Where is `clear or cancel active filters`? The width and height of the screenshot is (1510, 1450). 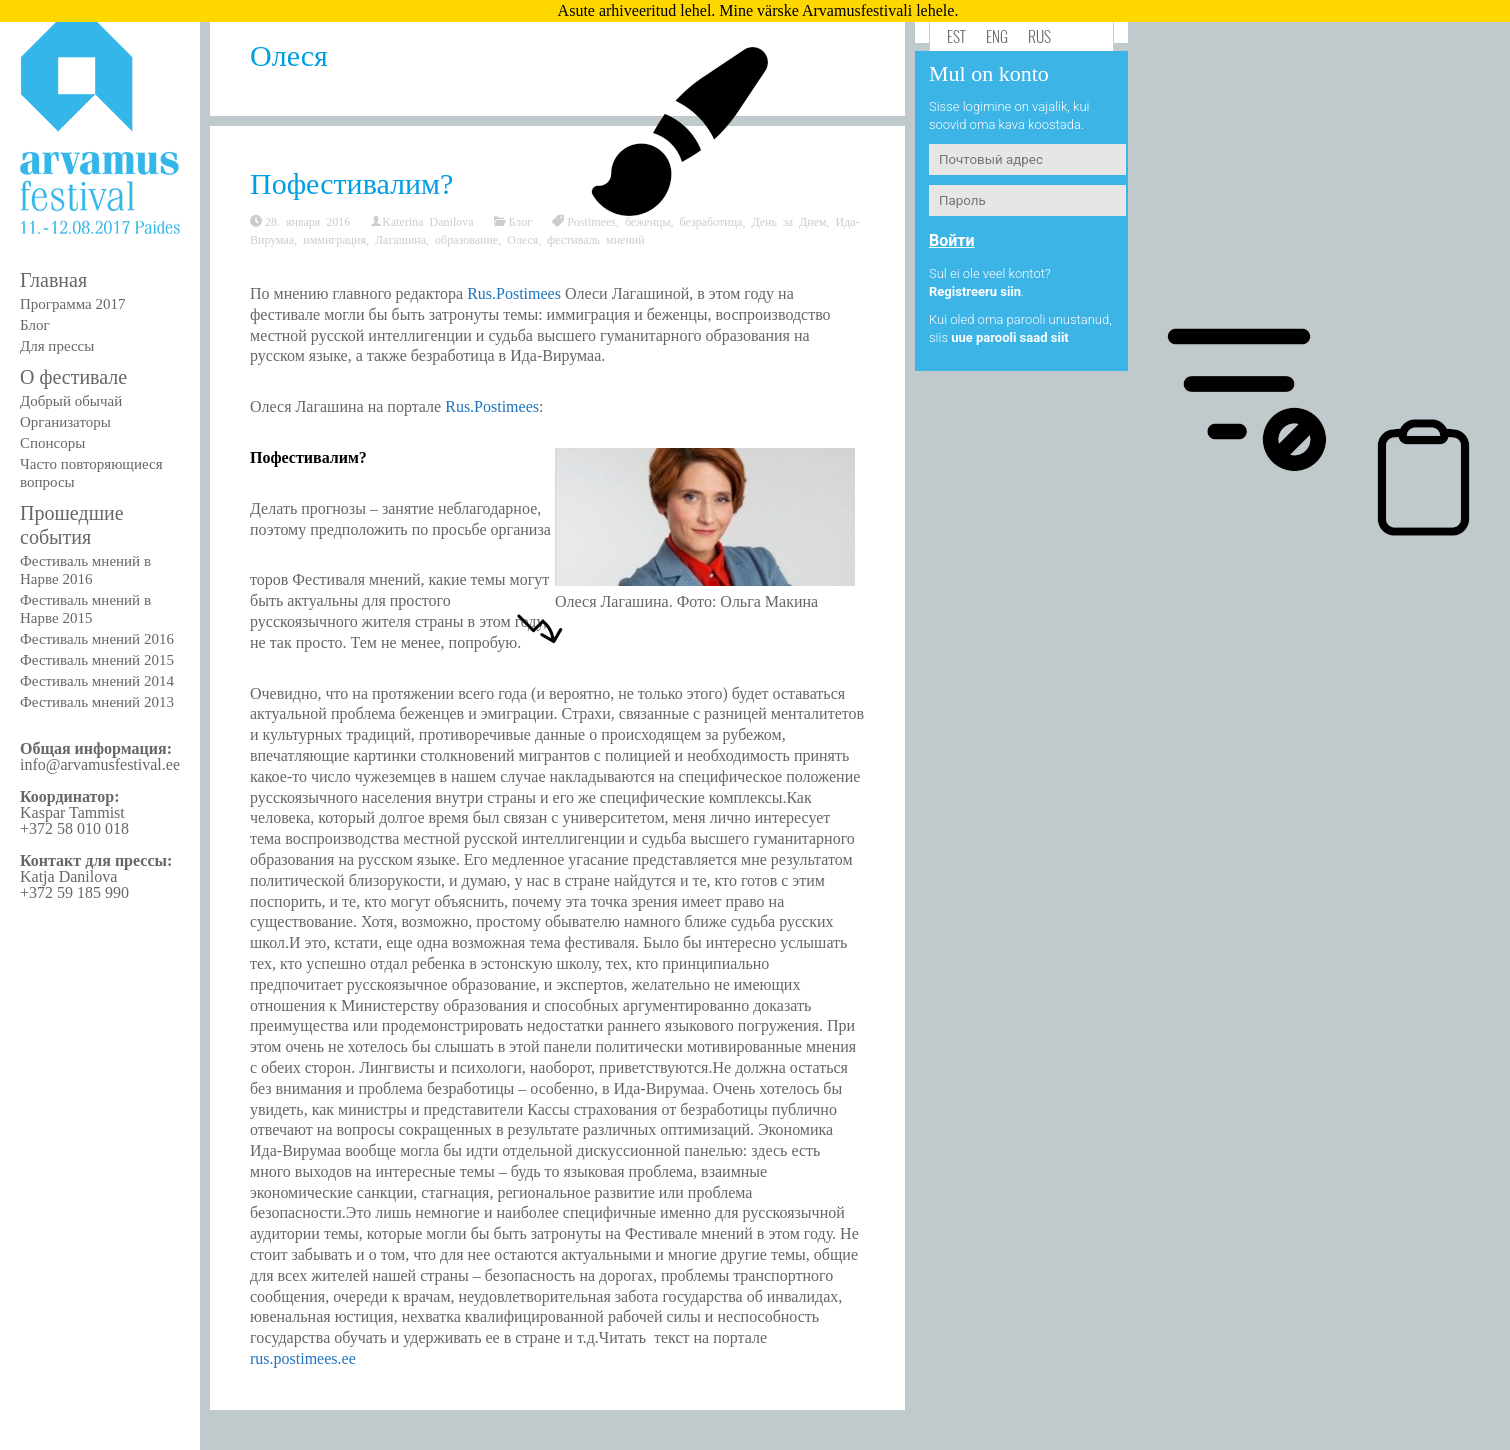 clear or cancel active filters is located at coordinates (1239, 384).